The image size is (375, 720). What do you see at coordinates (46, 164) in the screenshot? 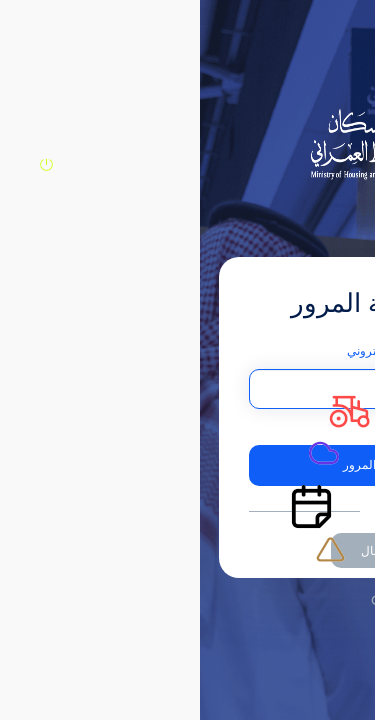
I see `turn device on or off` at bounding box center [46, 164].